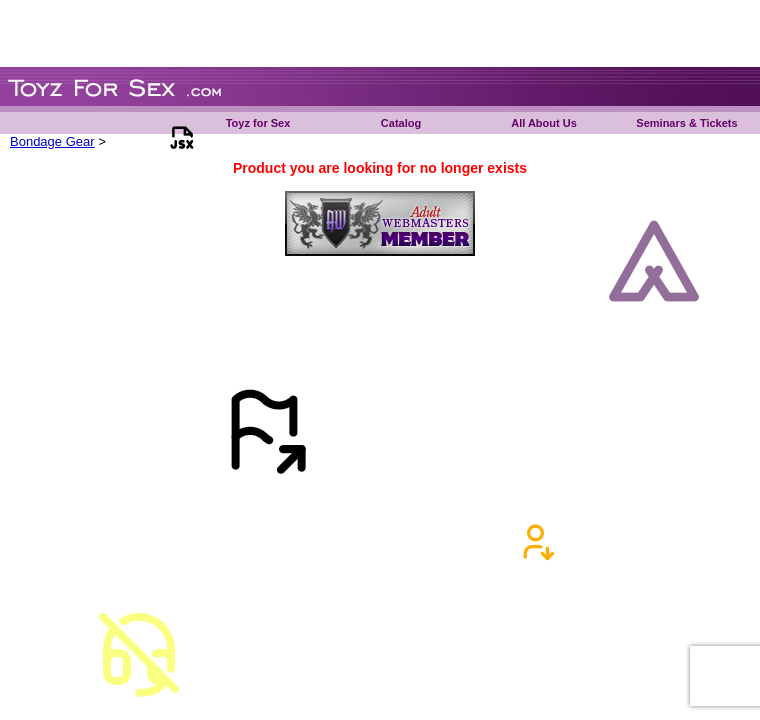 This screenshot has height=720, width=760. What do you see at coordinates (139, 653) in the screenshot?
I see `mute or disable headset audio` at bounding box center [139, 653].